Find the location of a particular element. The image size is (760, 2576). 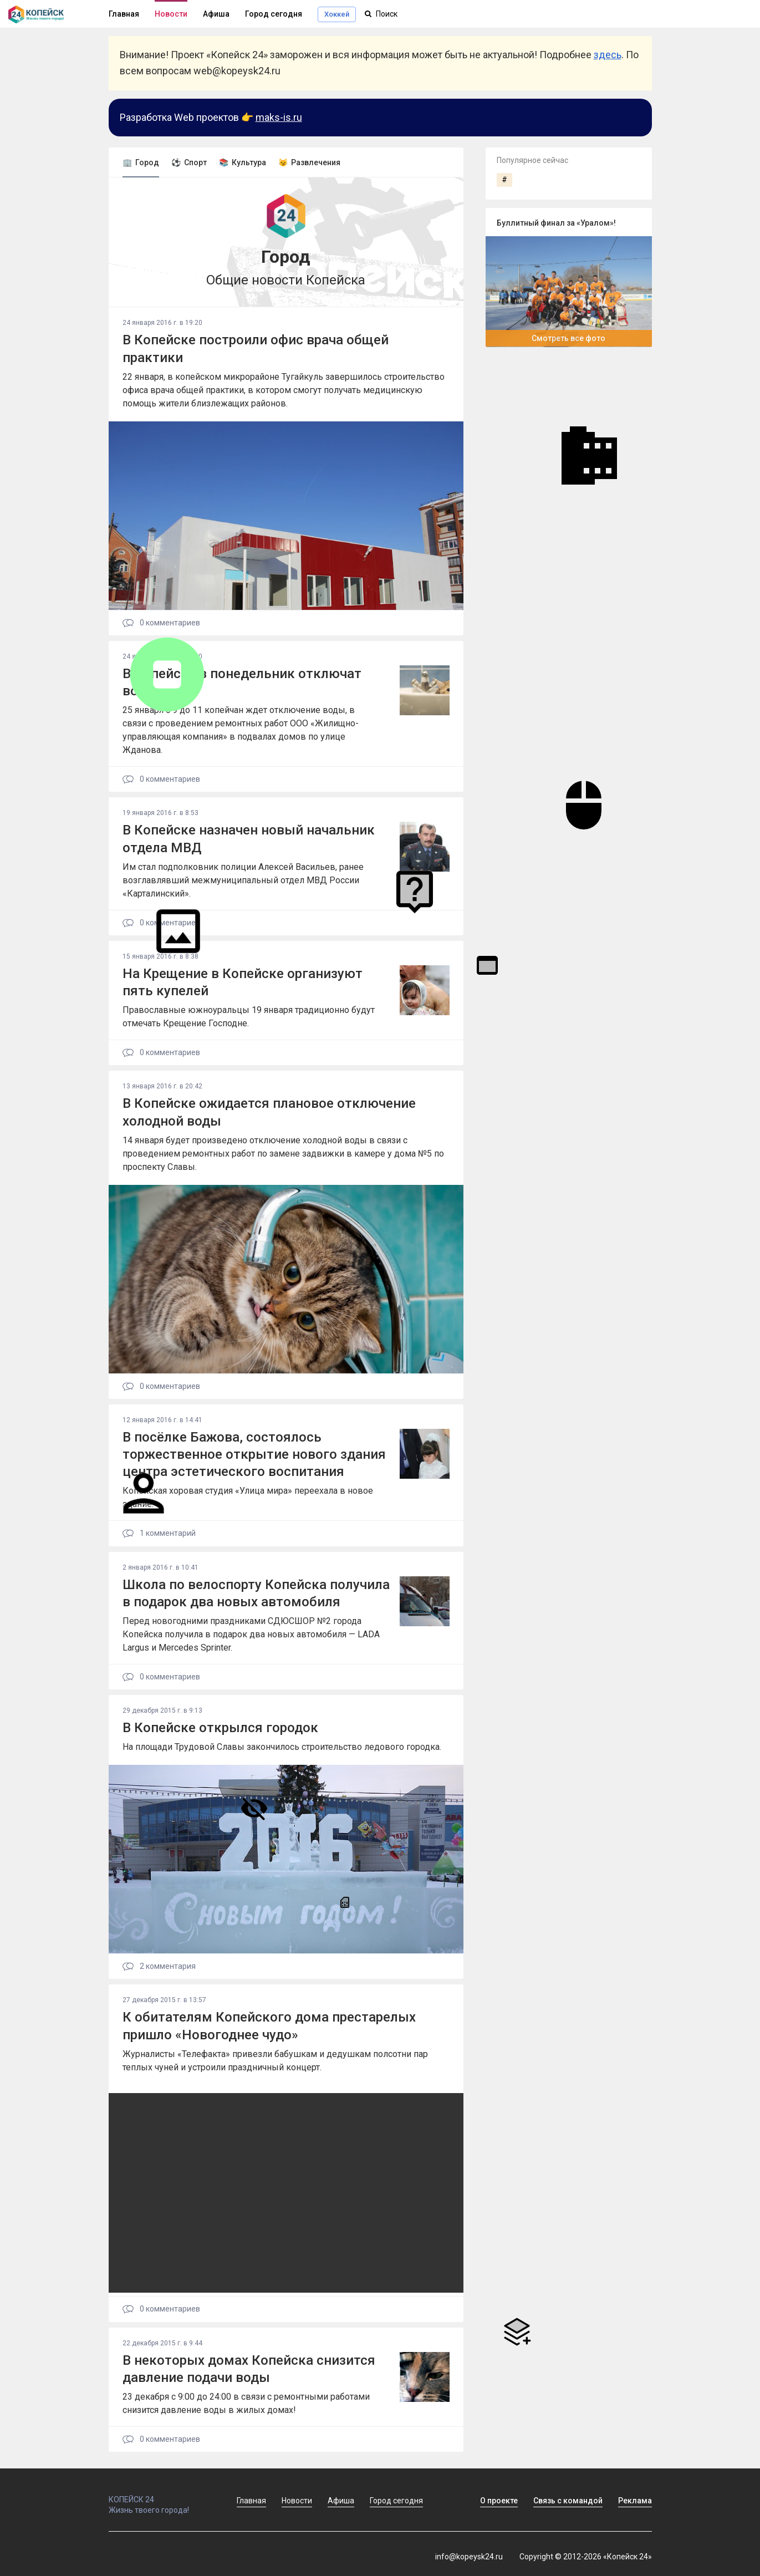

stop media playback is located at coordinates (167, 674).